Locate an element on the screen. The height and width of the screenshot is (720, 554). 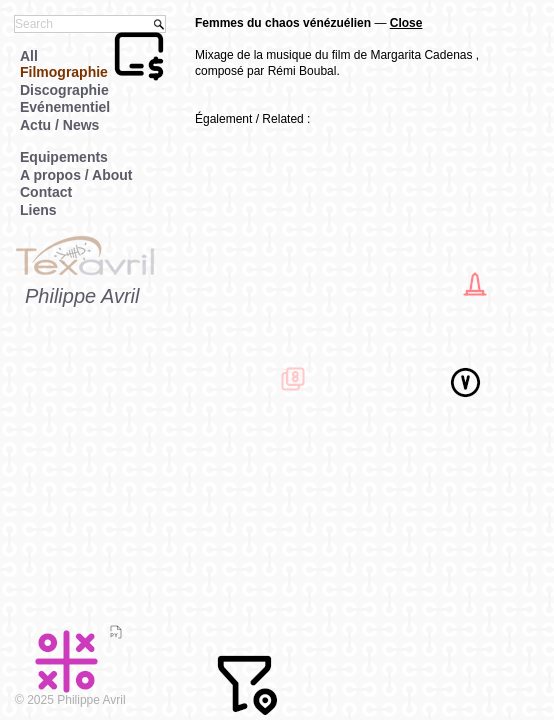
view item 8 in a collection is located at coordinates (293, 379).